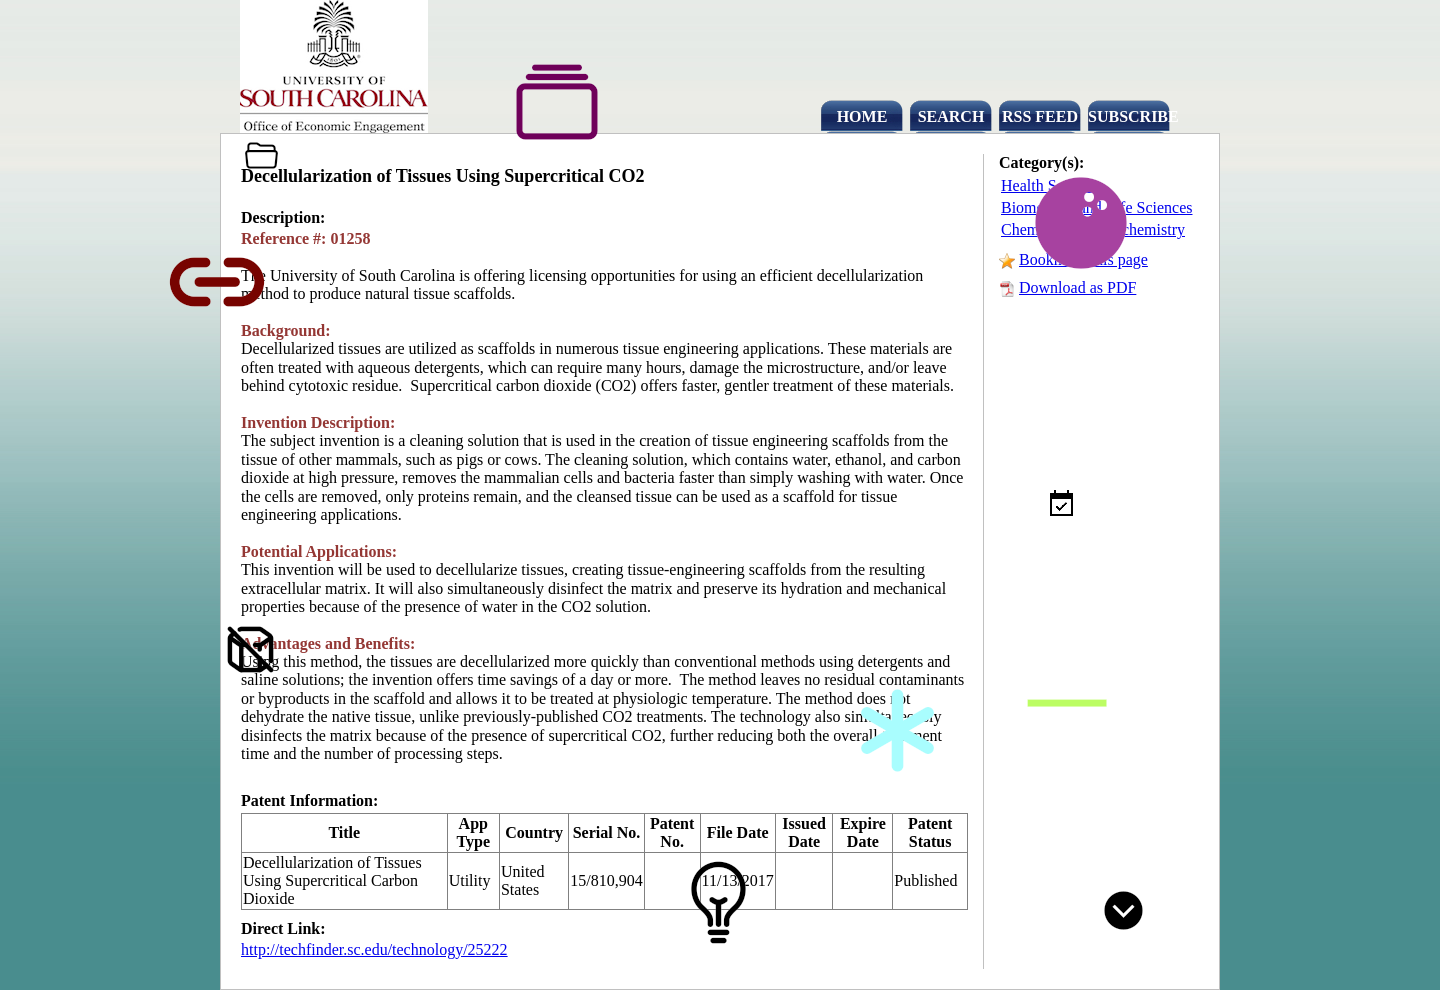  What do you see at coordinates (718, 902) in the screenshot?
I see `access tips or suggestions` at bounding box center [718, 902].